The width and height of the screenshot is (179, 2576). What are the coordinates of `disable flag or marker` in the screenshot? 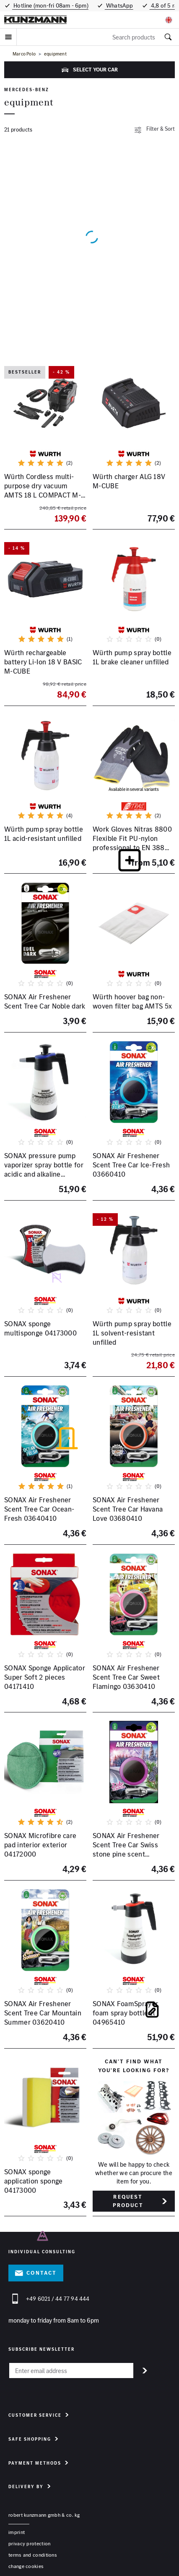 It's located at (57, 1277).